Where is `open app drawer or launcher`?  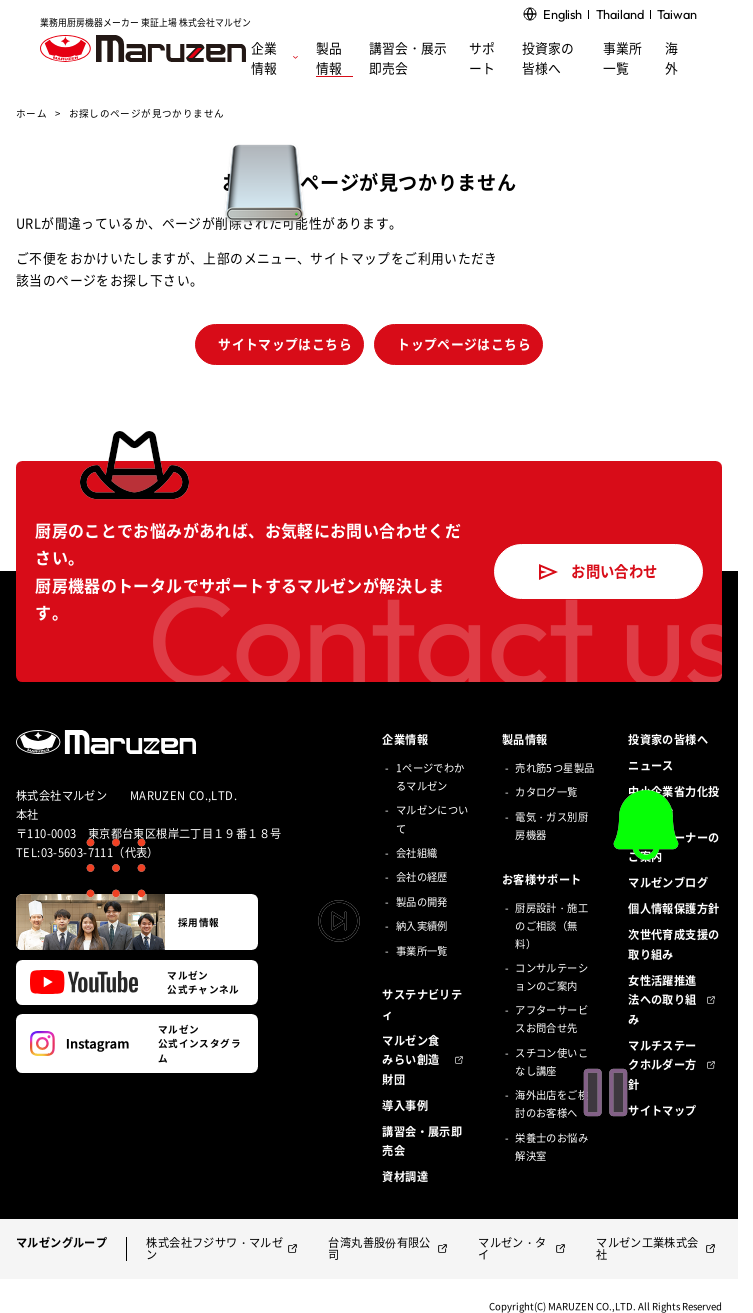 open app drawer or launcher is located at coordinates (116, 868).